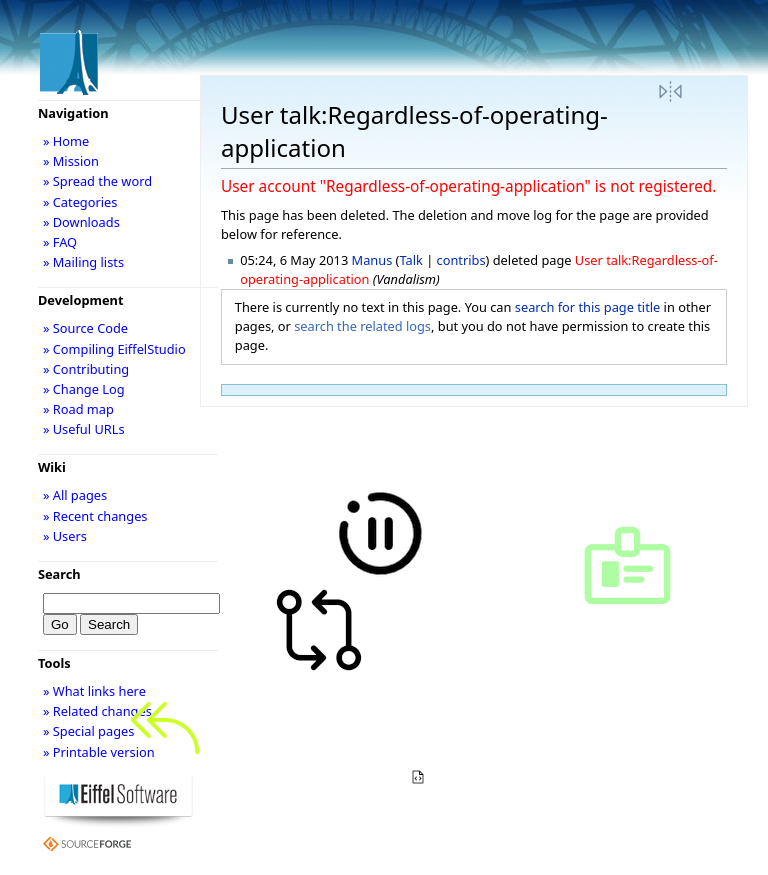 This screenshot has height=875, width=768. Describe the element at coordinates (418, 777) in the screenshot. I see `view source code file` at that location.